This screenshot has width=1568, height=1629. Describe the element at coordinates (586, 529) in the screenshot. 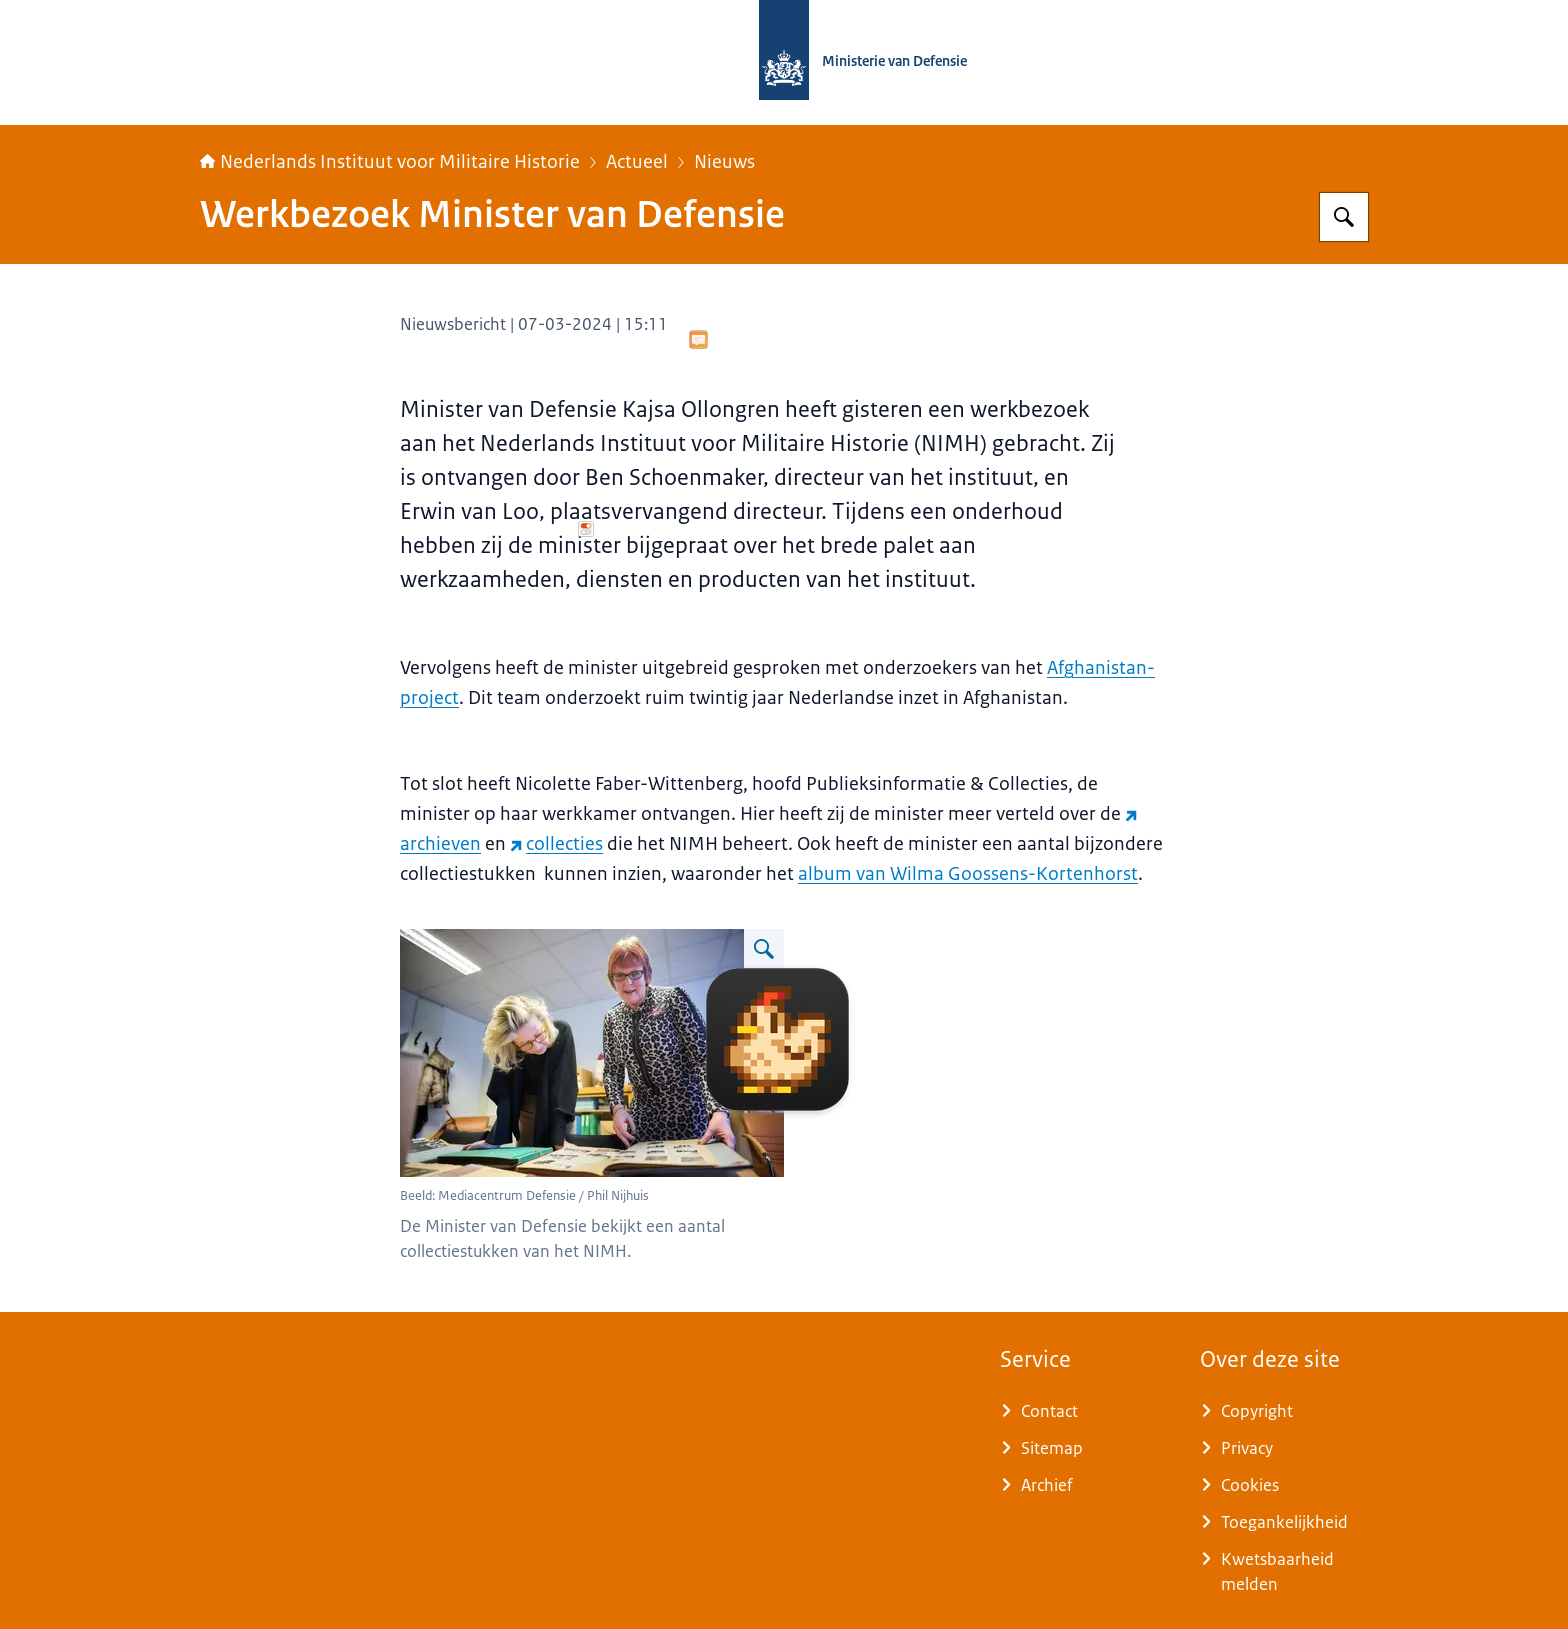

I see `open system settings or preferences` at that location.